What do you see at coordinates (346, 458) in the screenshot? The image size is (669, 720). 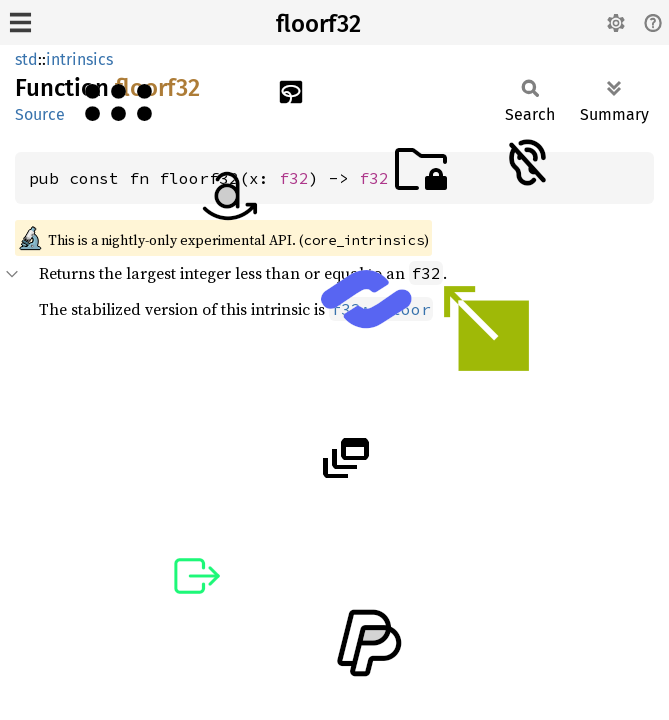 I see `view dynamic or stacked content feed` at bounding box center [346, 458].